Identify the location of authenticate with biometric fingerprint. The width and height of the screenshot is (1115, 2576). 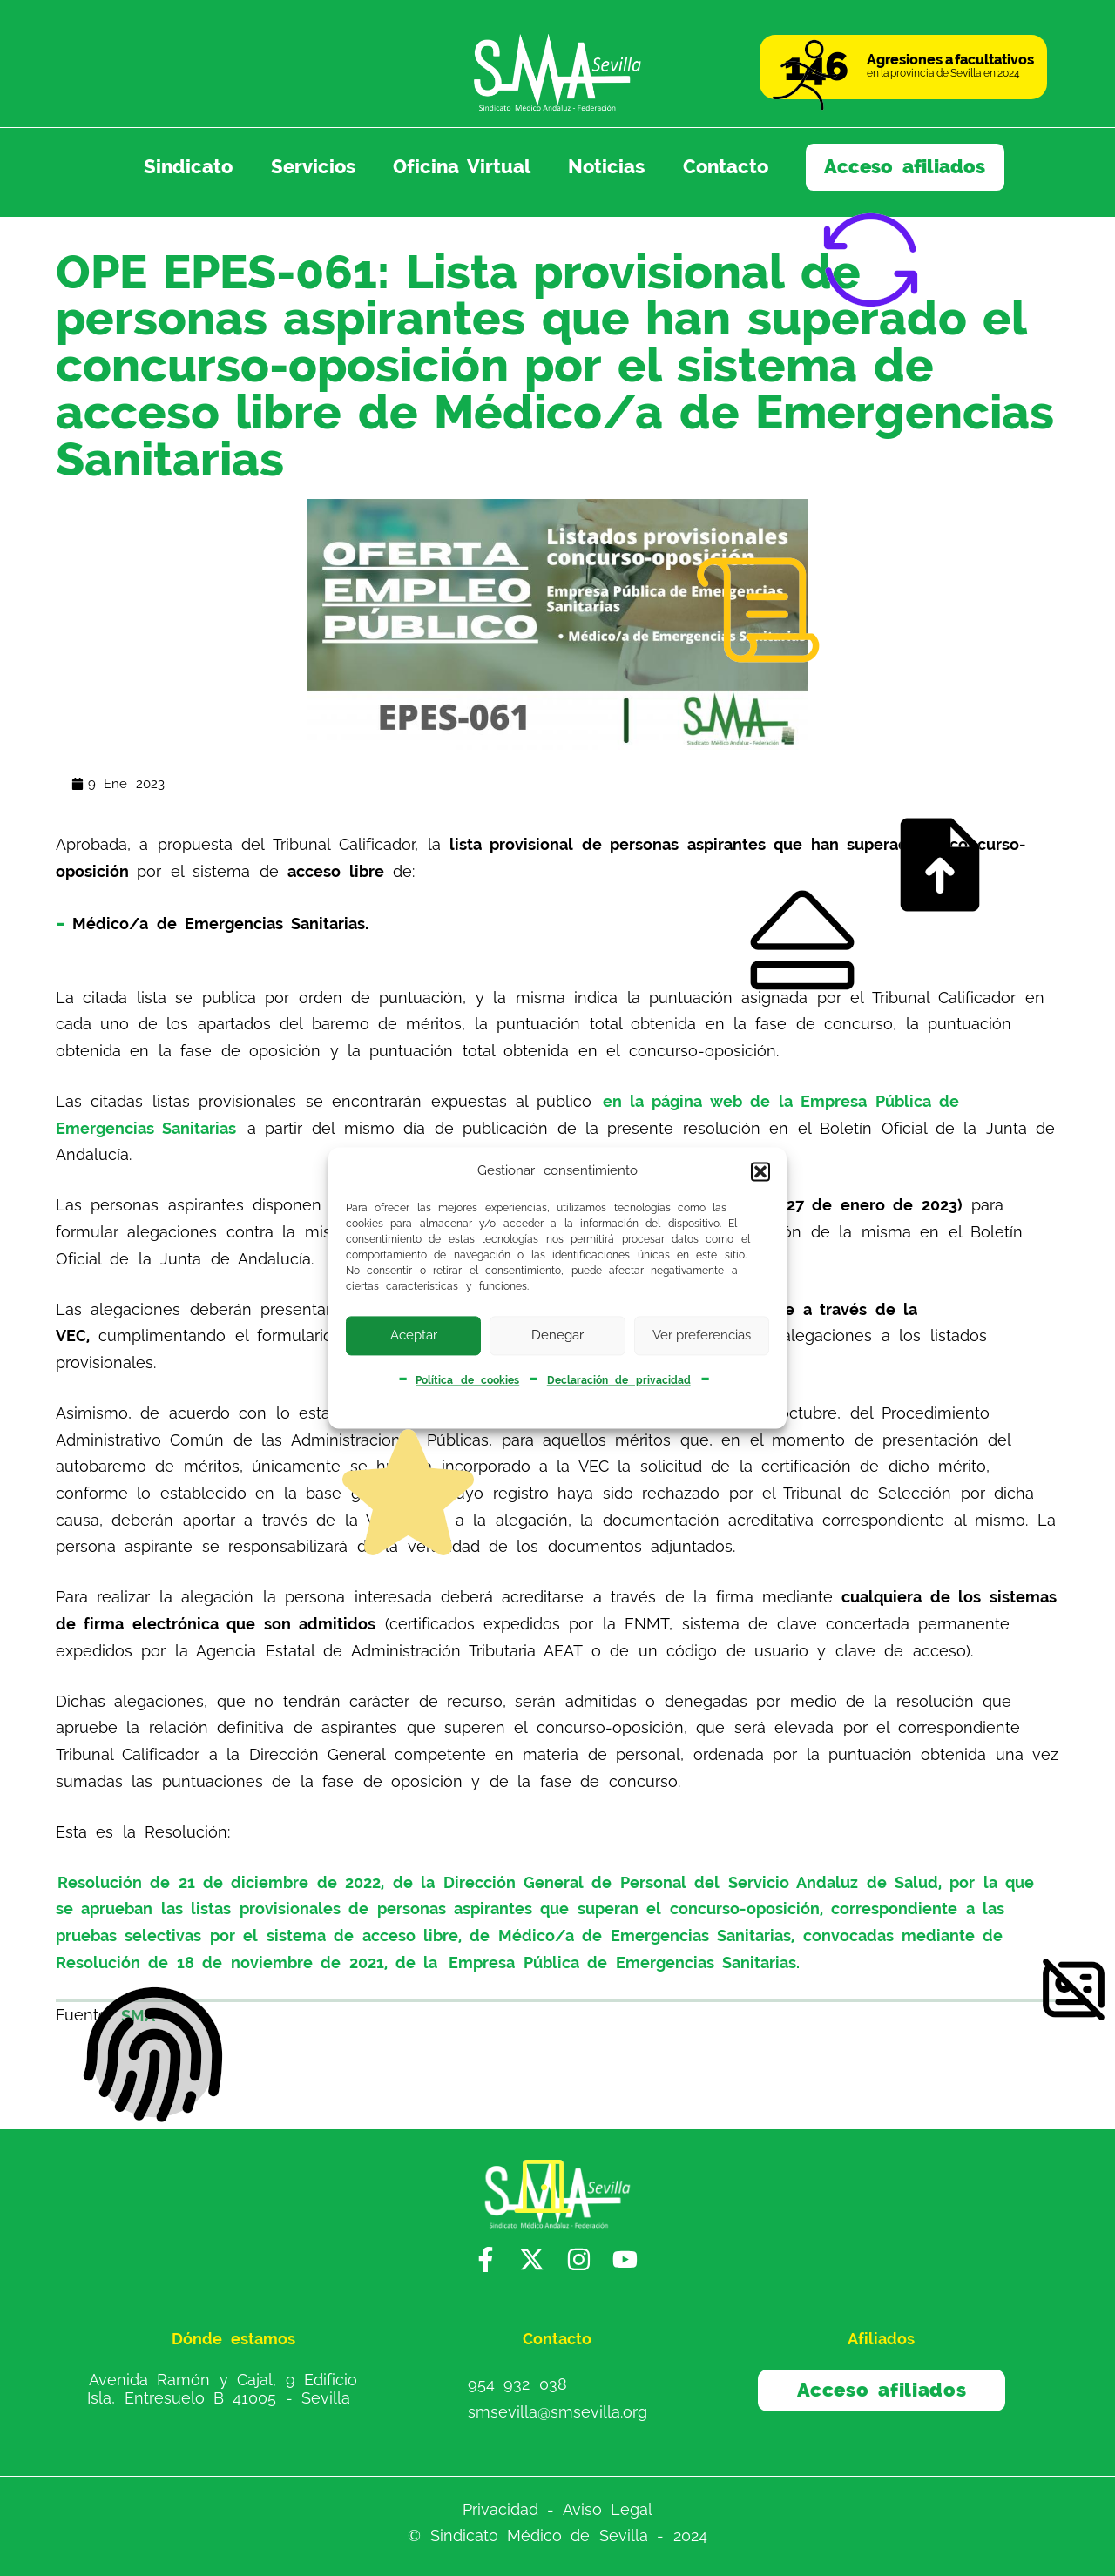
(154, 2054).